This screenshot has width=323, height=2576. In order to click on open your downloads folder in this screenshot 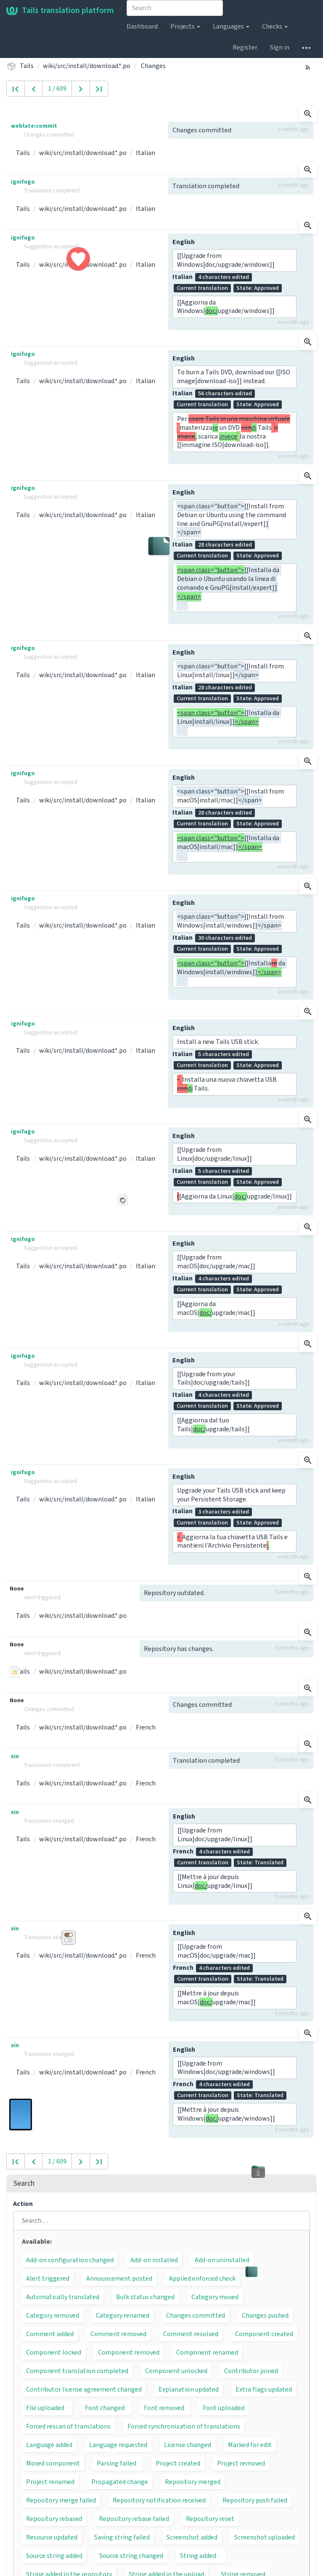, I will do `click(258, 2171)`.